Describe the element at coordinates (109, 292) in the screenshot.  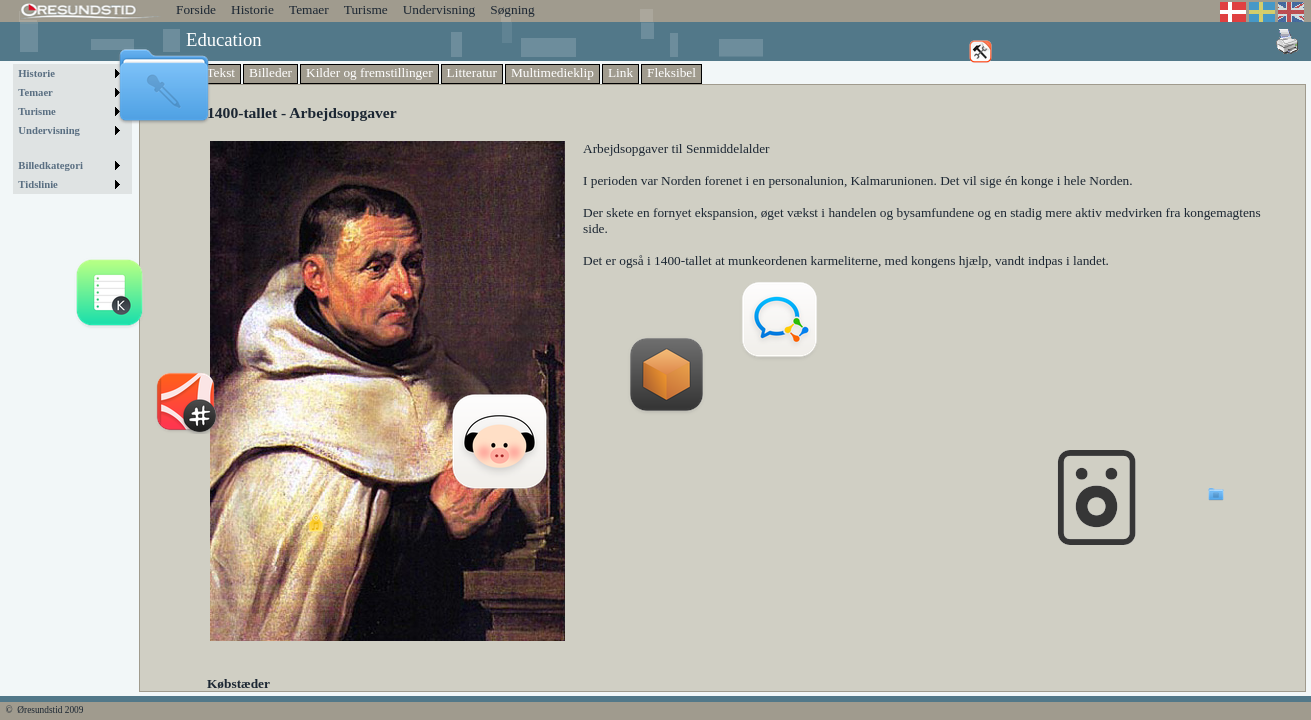
I see `view release notes and software updates` at that location.